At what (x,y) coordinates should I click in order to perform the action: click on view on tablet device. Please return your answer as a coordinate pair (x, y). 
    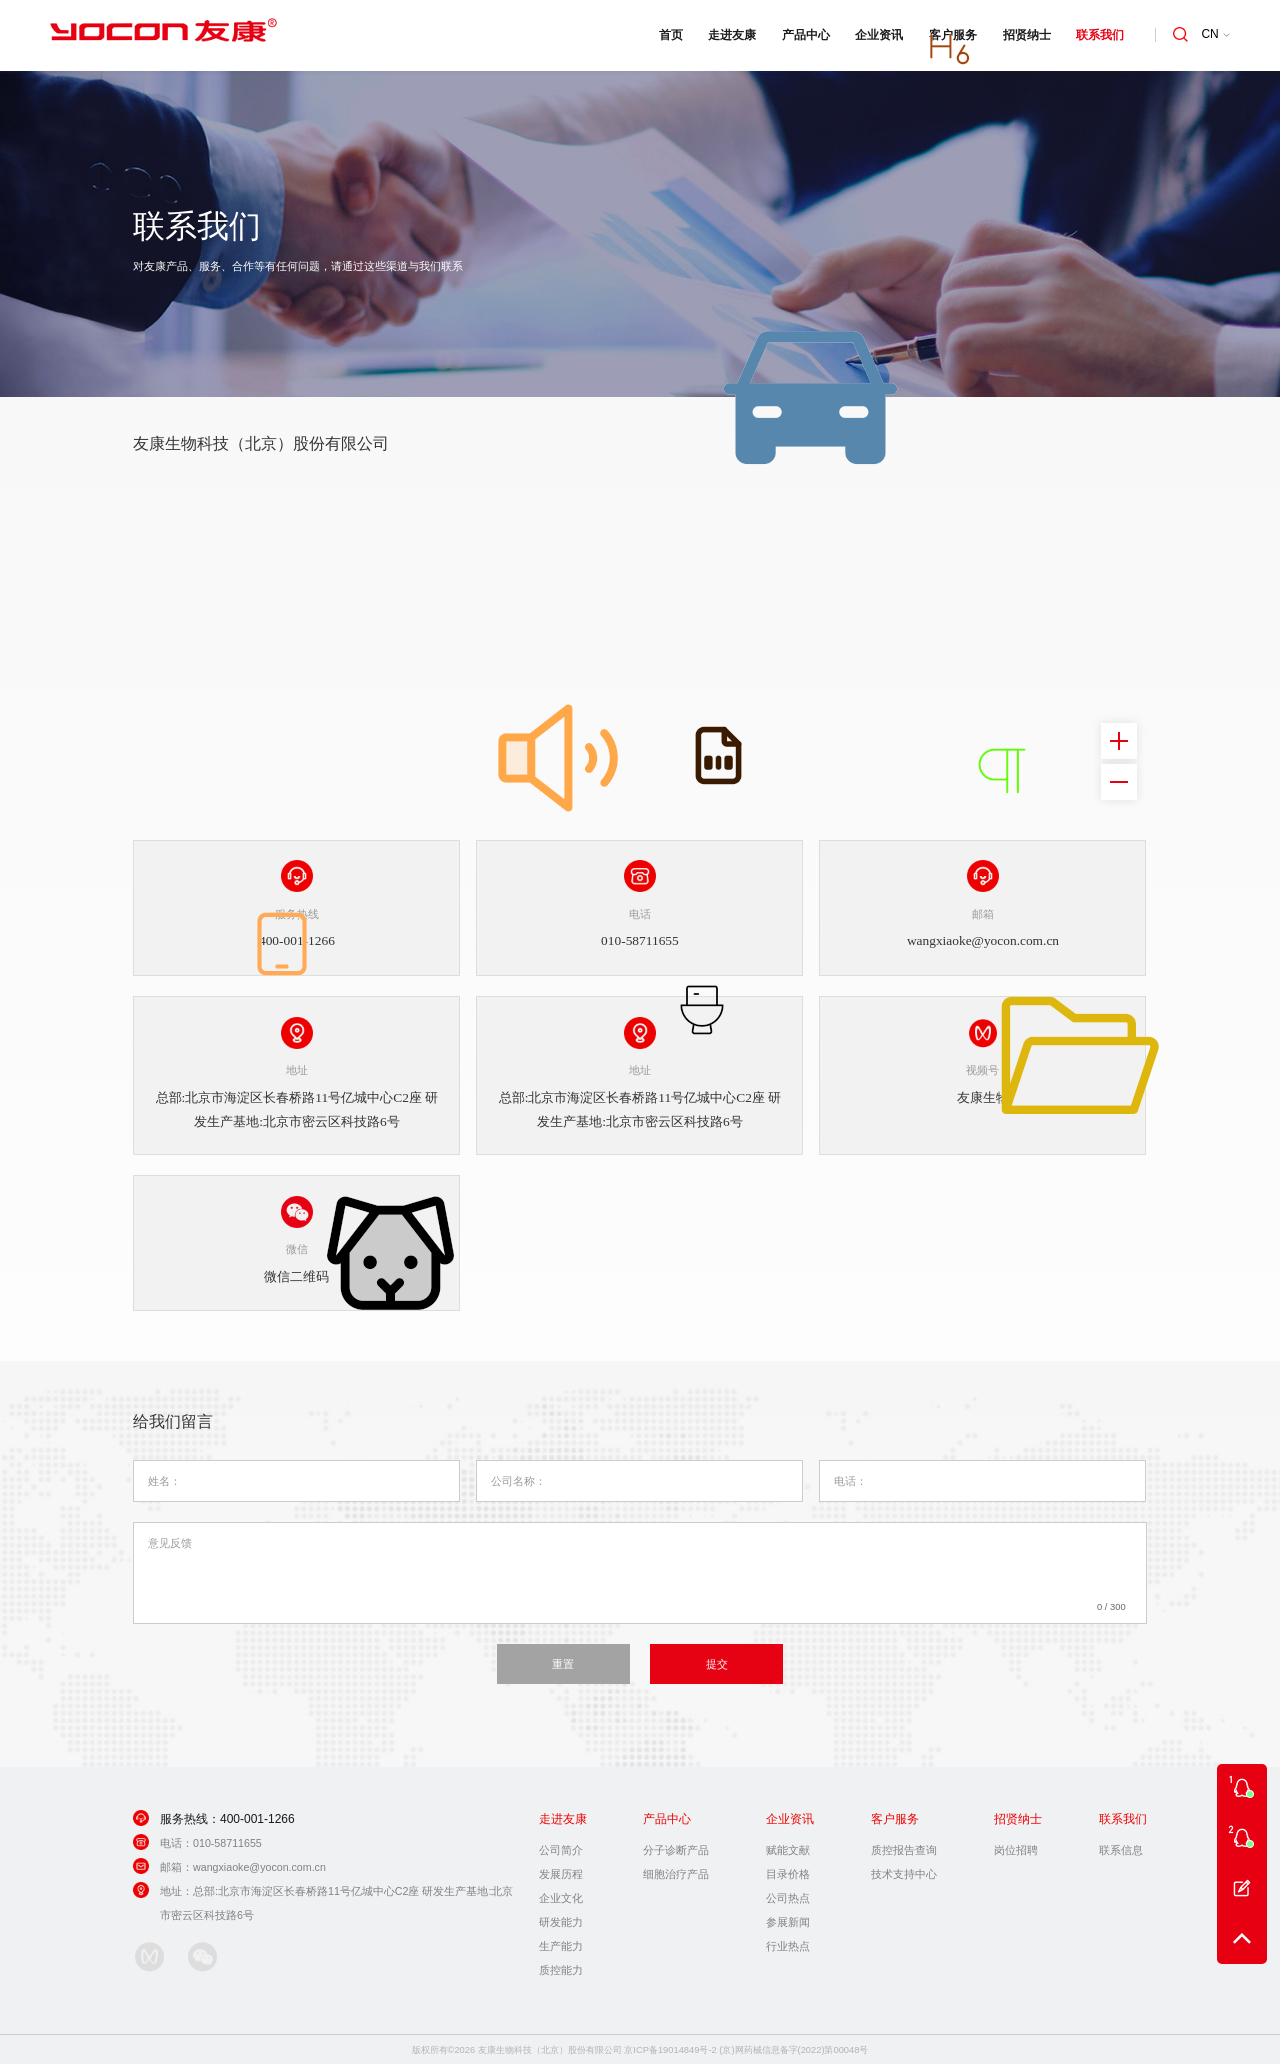
    Looking at the image, I should click on (282, 944).